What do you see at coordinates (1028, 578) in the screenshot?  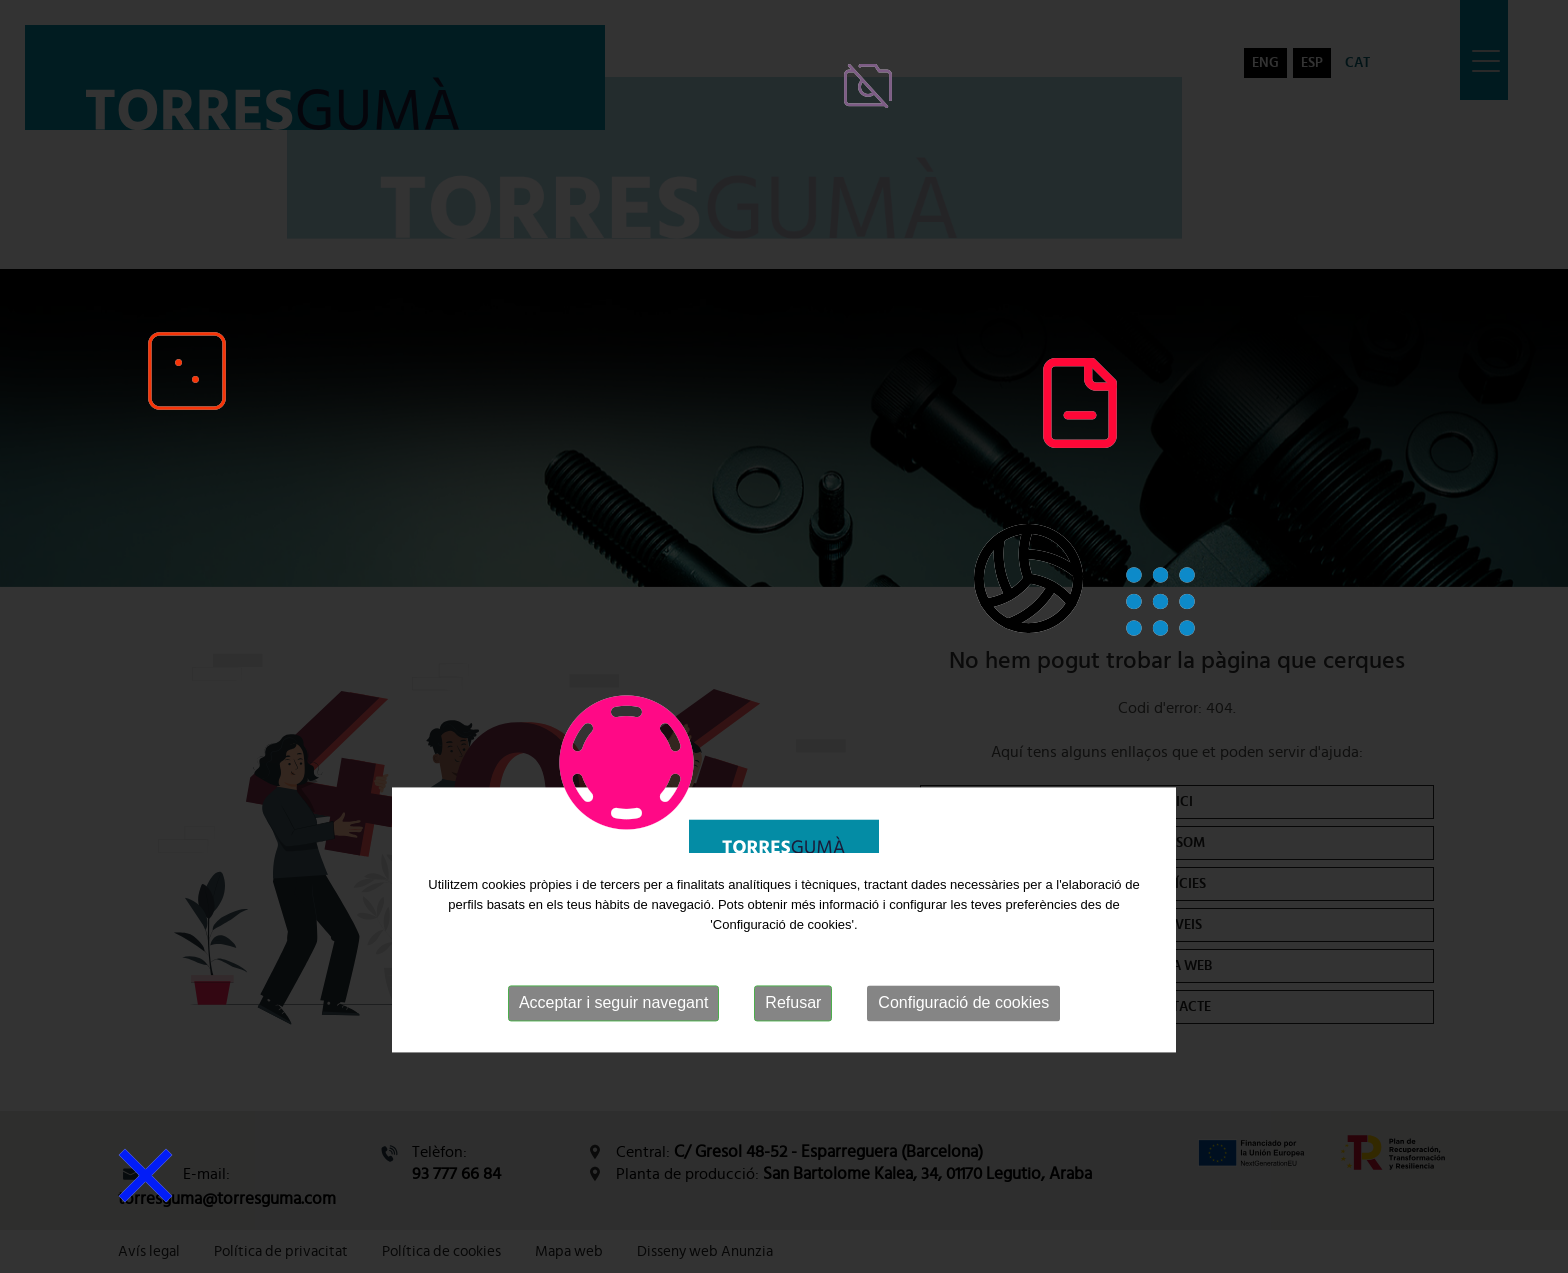 I see `view volleyball or beach sports activities` at bounding box center [1028, 578].